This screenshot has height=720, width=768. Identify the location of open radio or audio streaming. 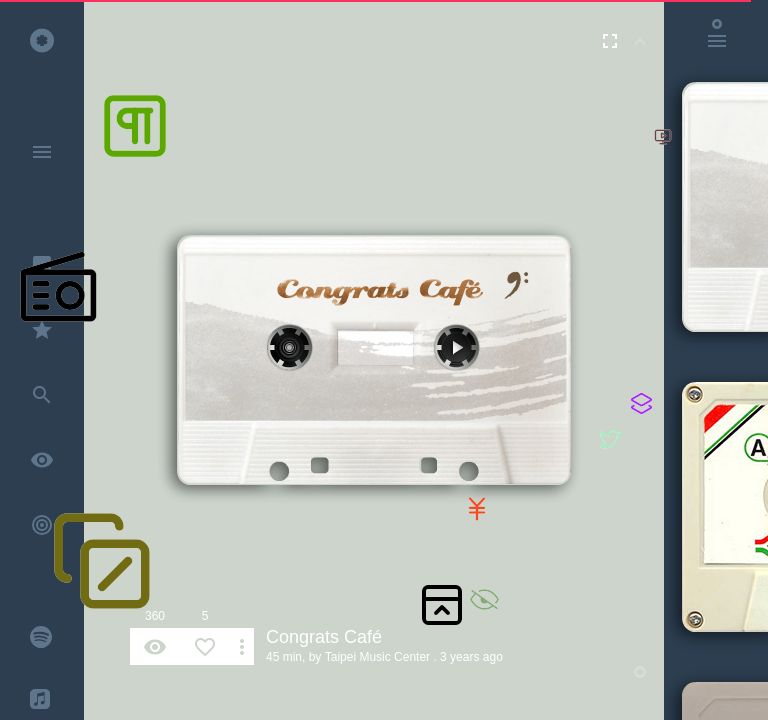
(58, 292).